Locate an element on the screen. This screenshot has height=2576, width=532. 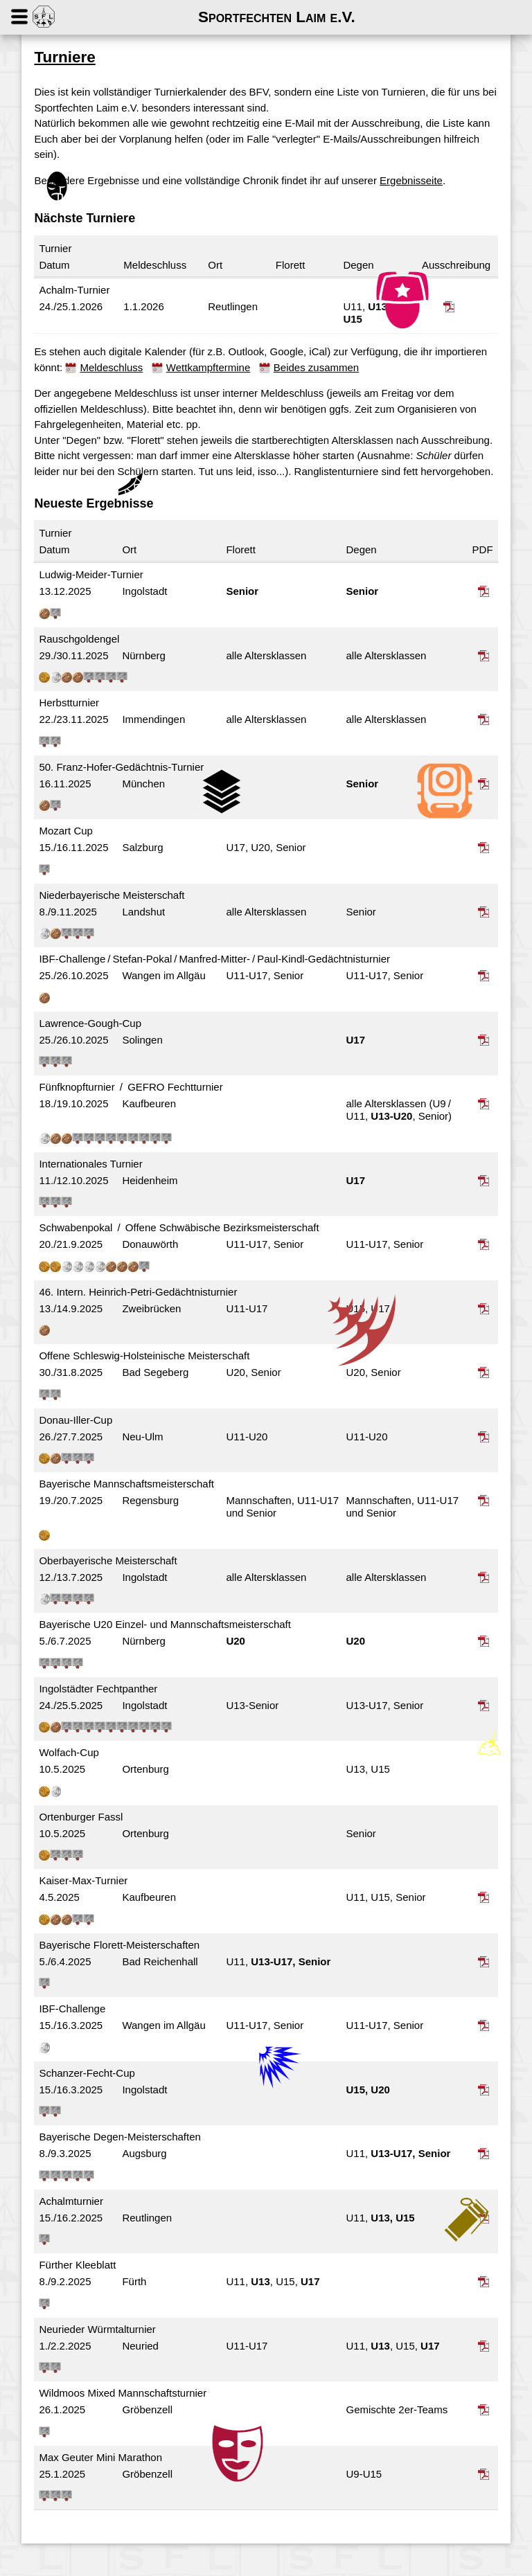
select Russian-style winter hat accessory is located at coordinates (402, 299).